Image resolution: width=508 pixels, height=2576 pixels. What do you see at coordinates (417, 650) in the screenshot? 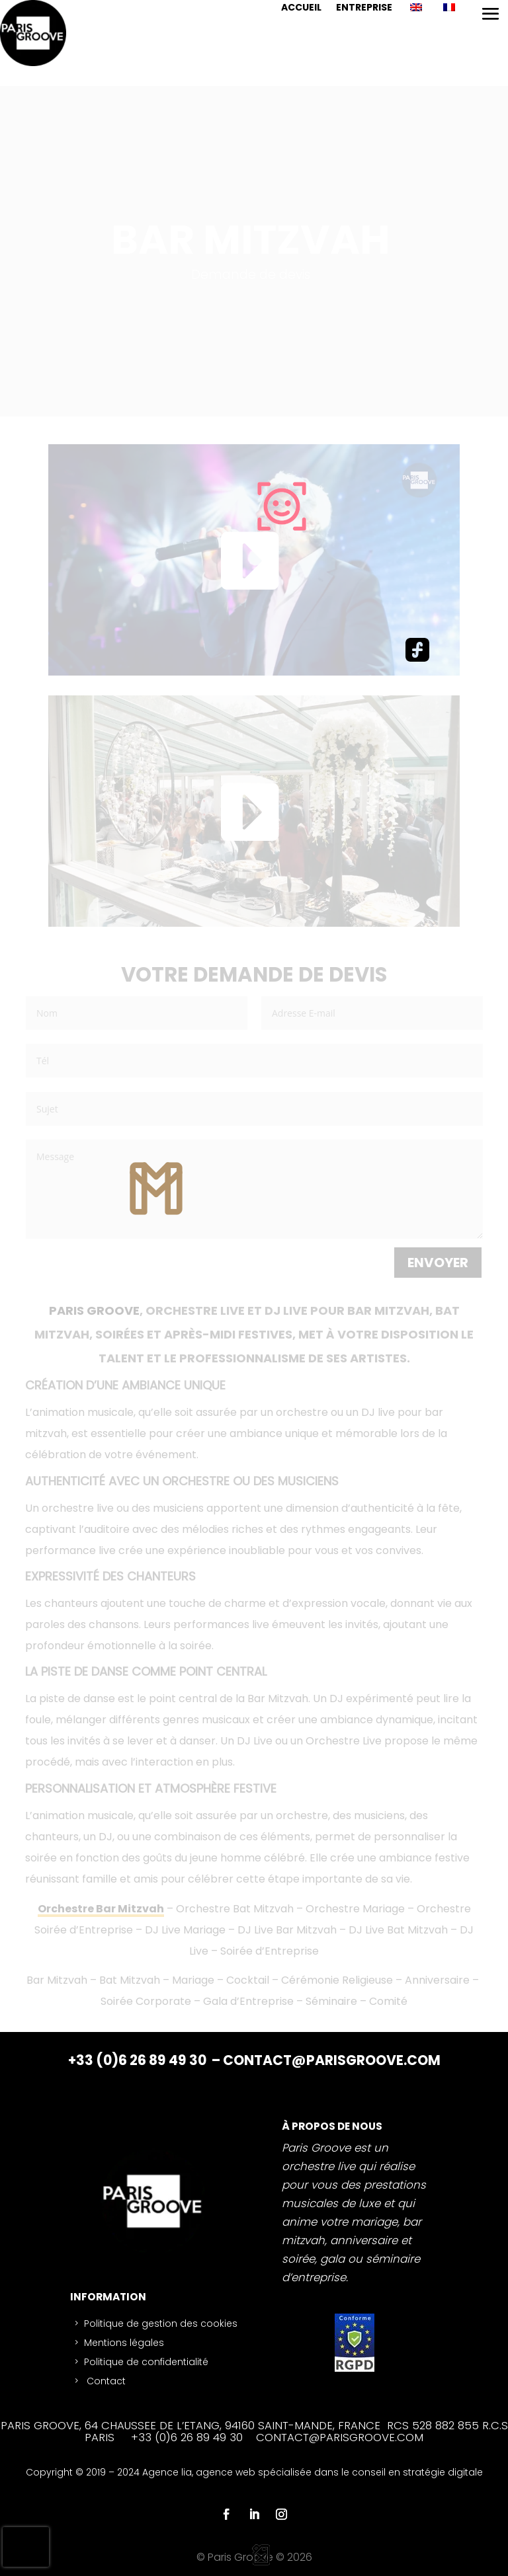
I see `access function or formula editor` at bounding box center [417, 650].